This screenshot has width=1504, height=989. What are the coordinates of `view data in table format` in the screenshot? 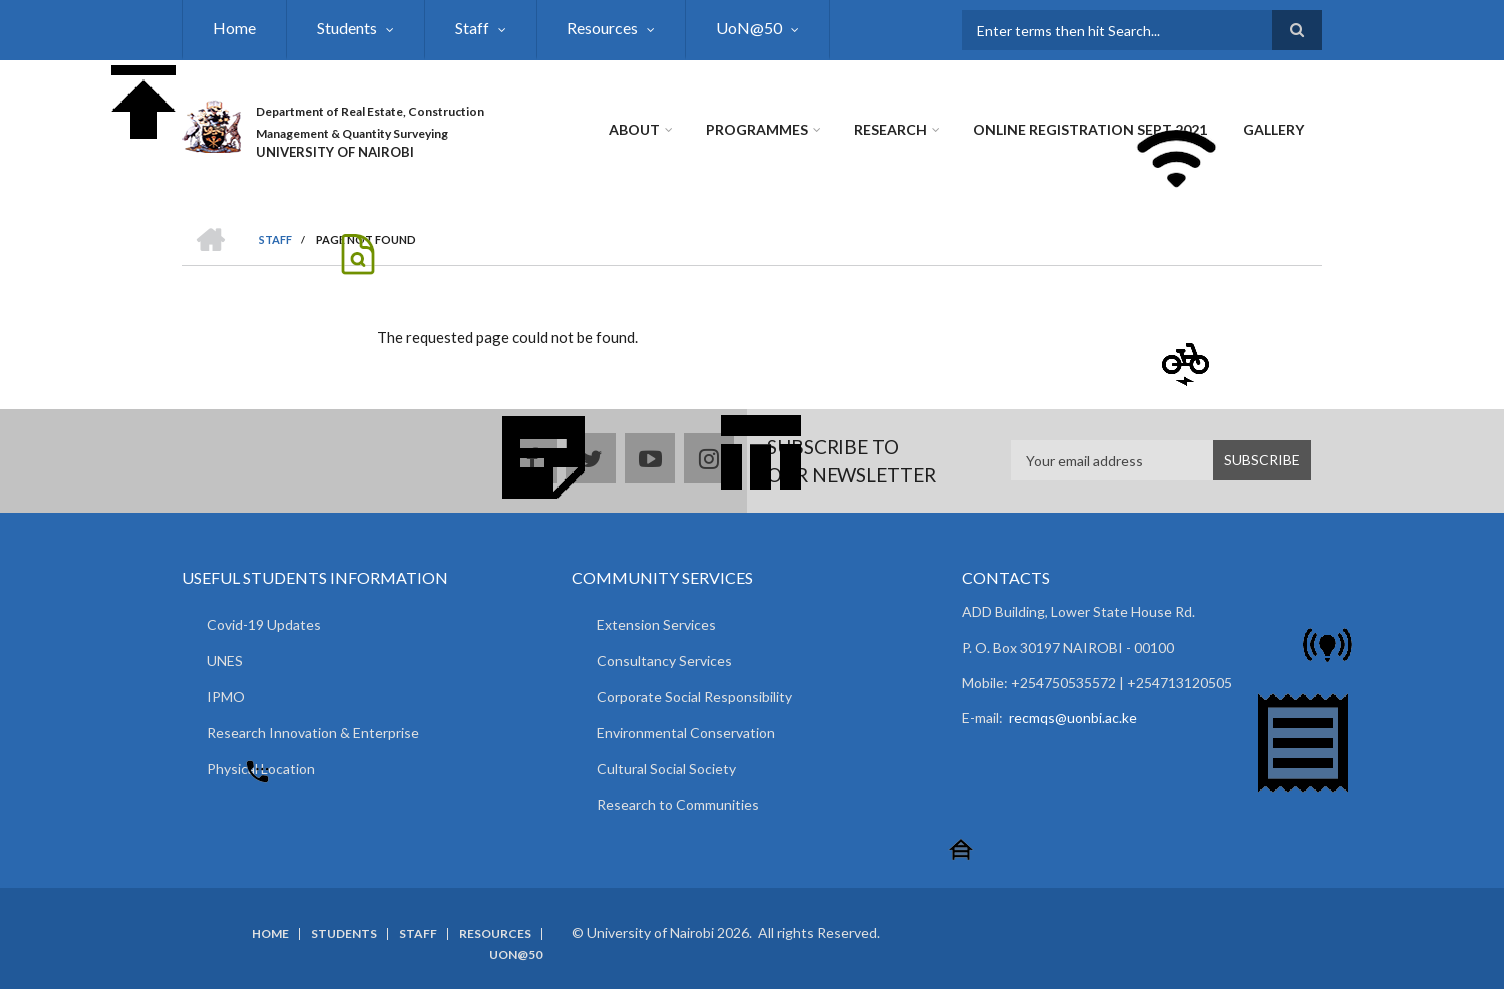 It's located at (758, 452).